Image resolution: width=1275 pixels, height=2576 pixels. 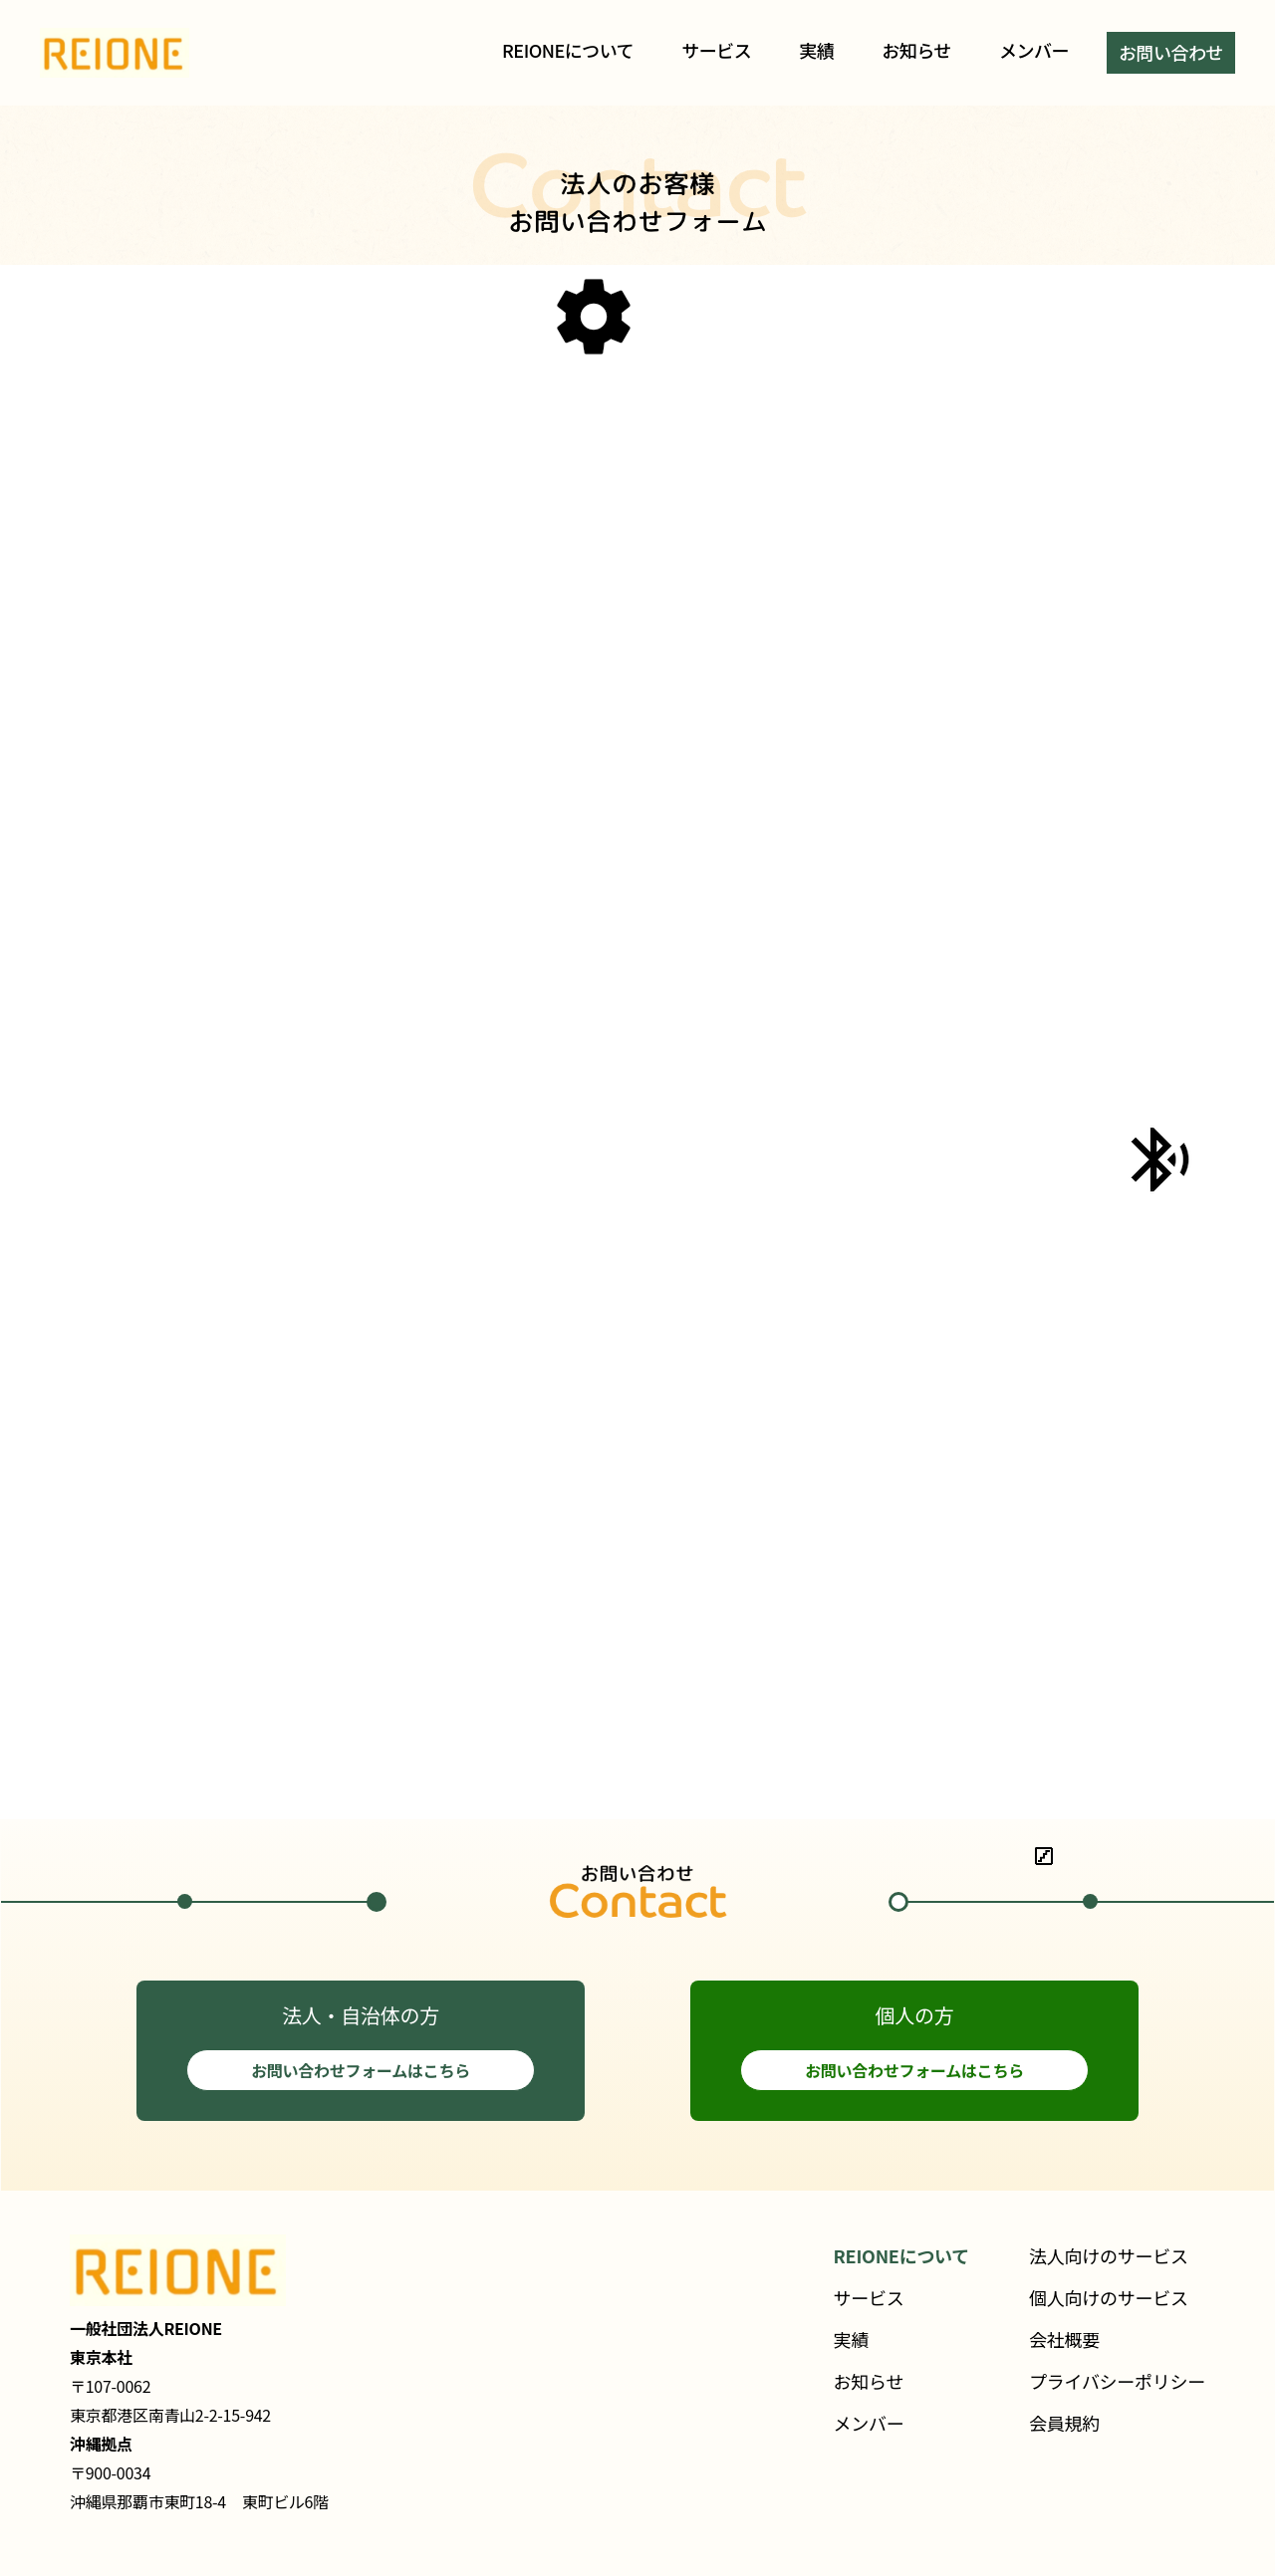 What do you see at coordinates (1044, 1856) in the screenshot?
I see `indicates stairs or stairway access` at bounding box center [1044, 1856].